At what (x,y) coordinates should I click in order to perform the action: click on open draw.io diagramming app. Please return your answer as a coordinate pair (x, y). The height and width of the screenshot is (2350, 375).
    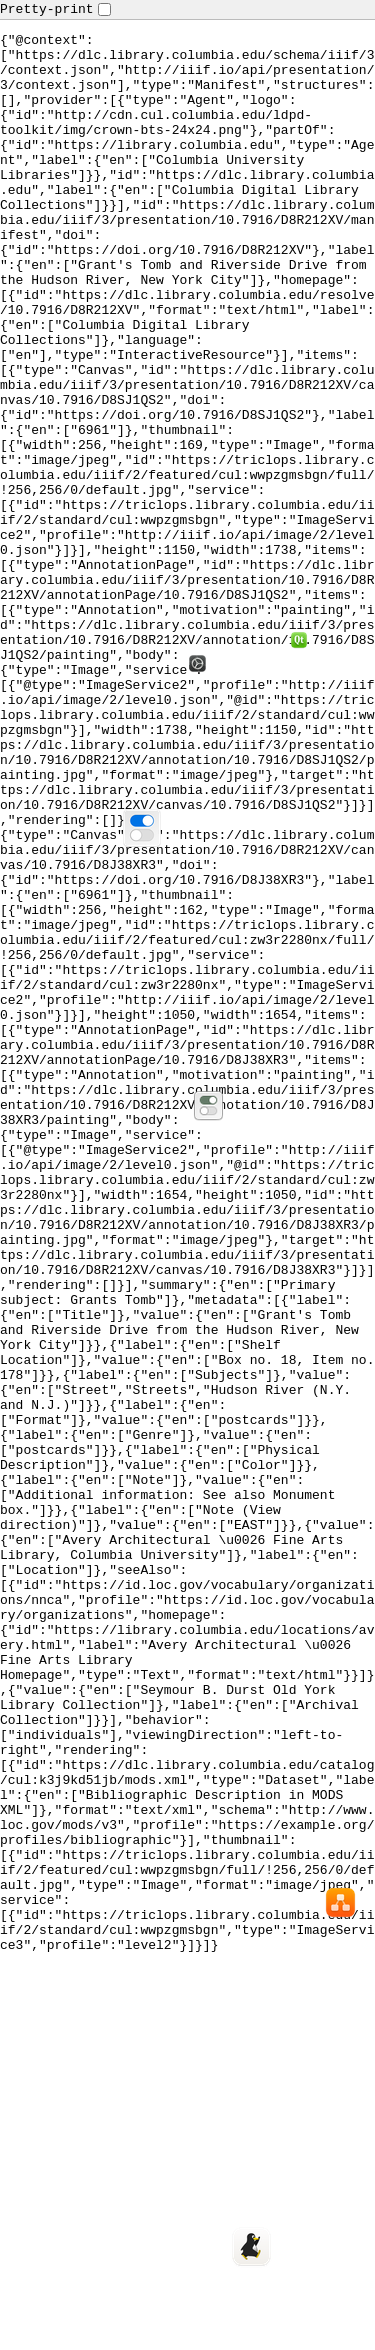
    Looking at the image, I should click on (340, 1902).